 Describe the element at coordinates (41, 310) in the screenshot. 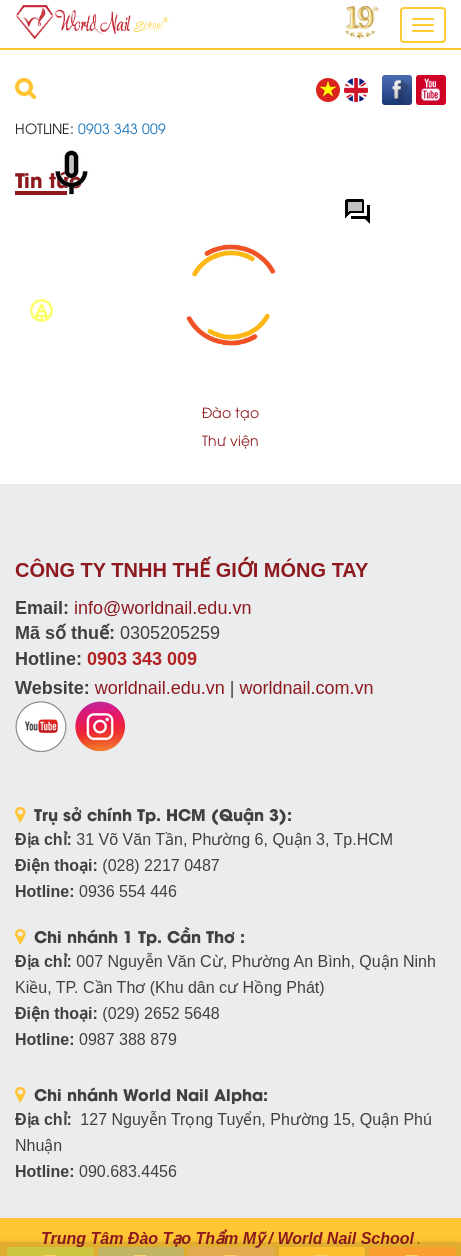

I see `edit or modify content` at that location.